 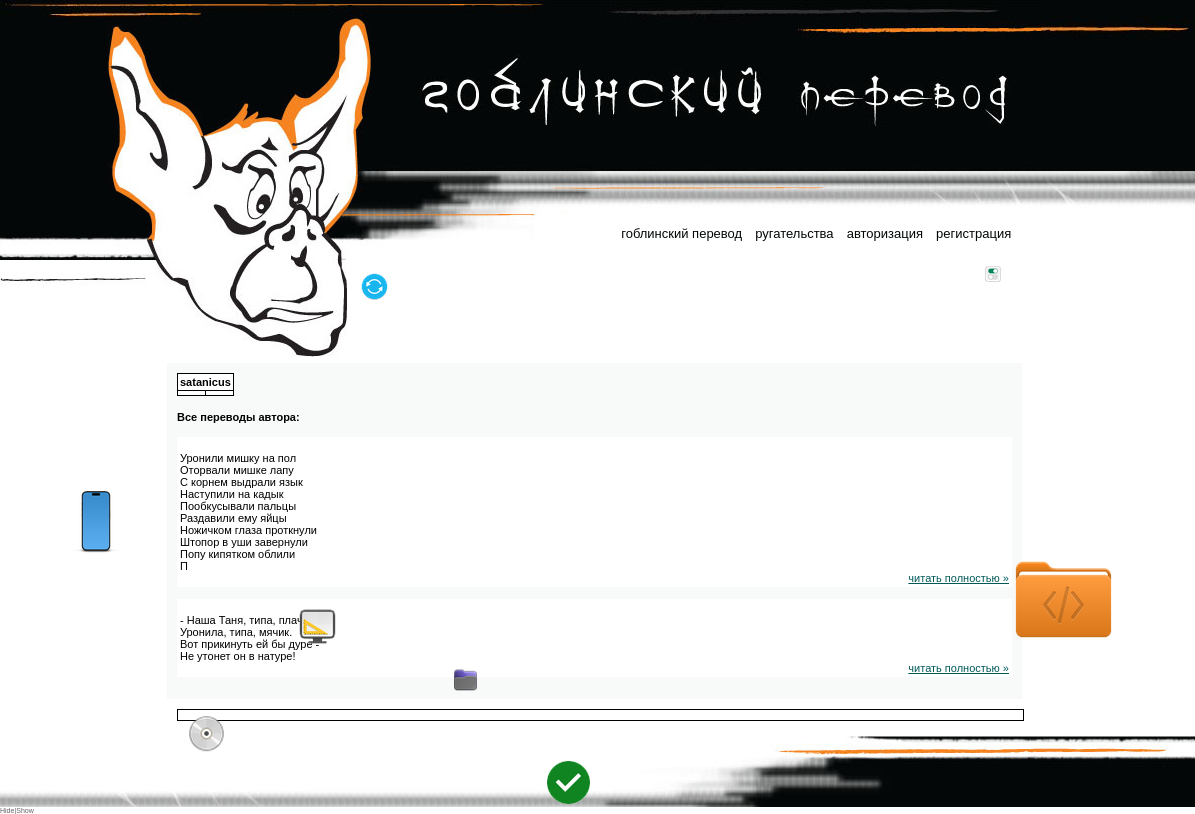 I want to click on open folder containing code or development files, so click(x=1063, y=599).